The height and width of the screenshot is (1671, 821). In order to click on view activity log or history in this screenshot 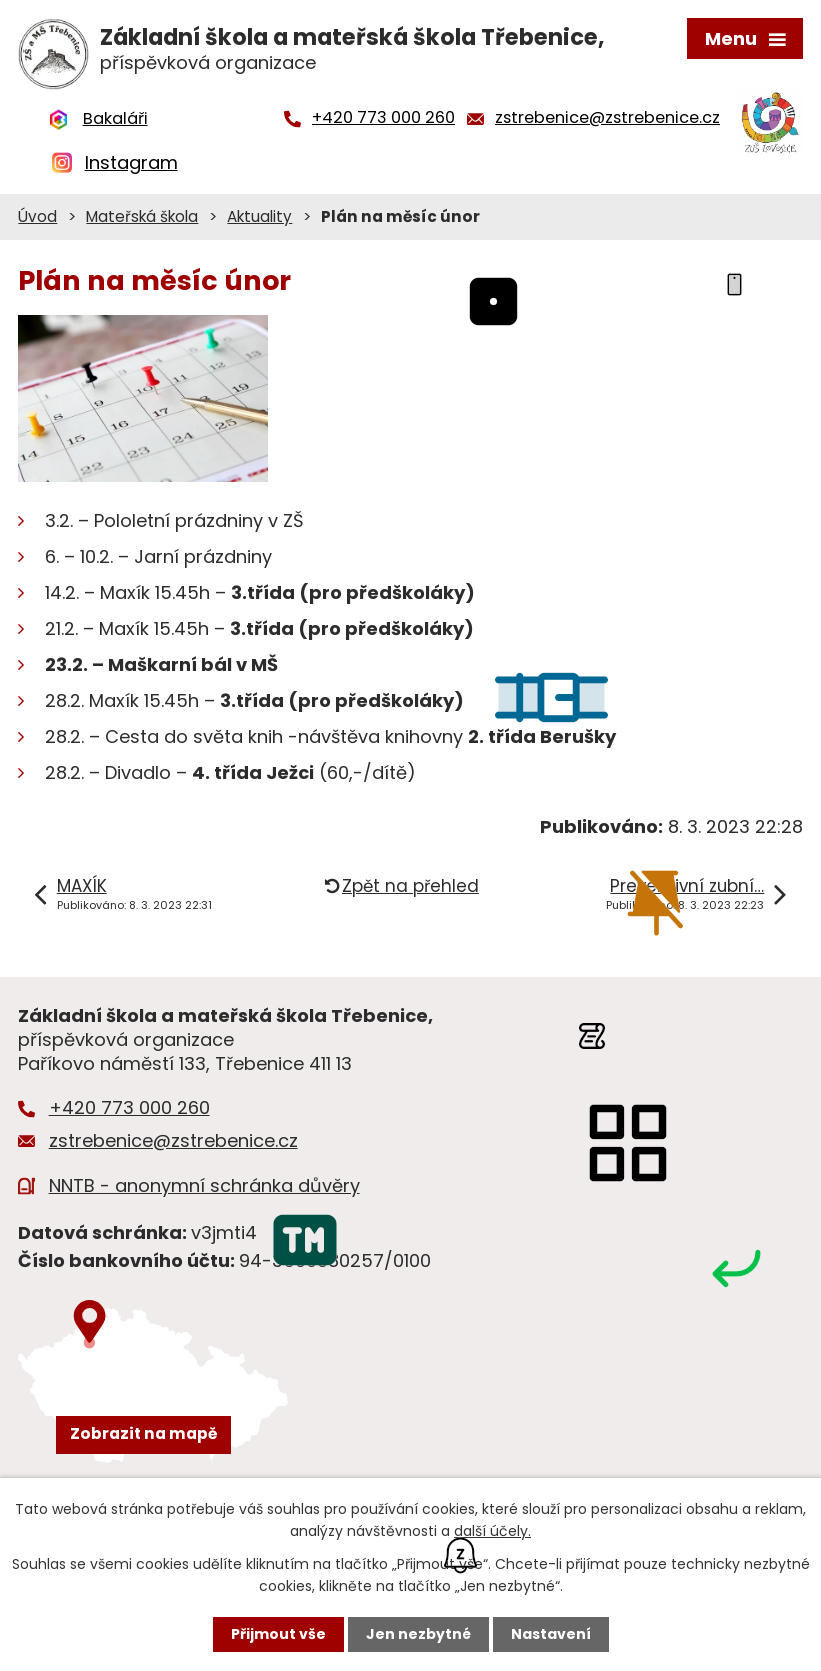, I will do `click(592, 1036)`.